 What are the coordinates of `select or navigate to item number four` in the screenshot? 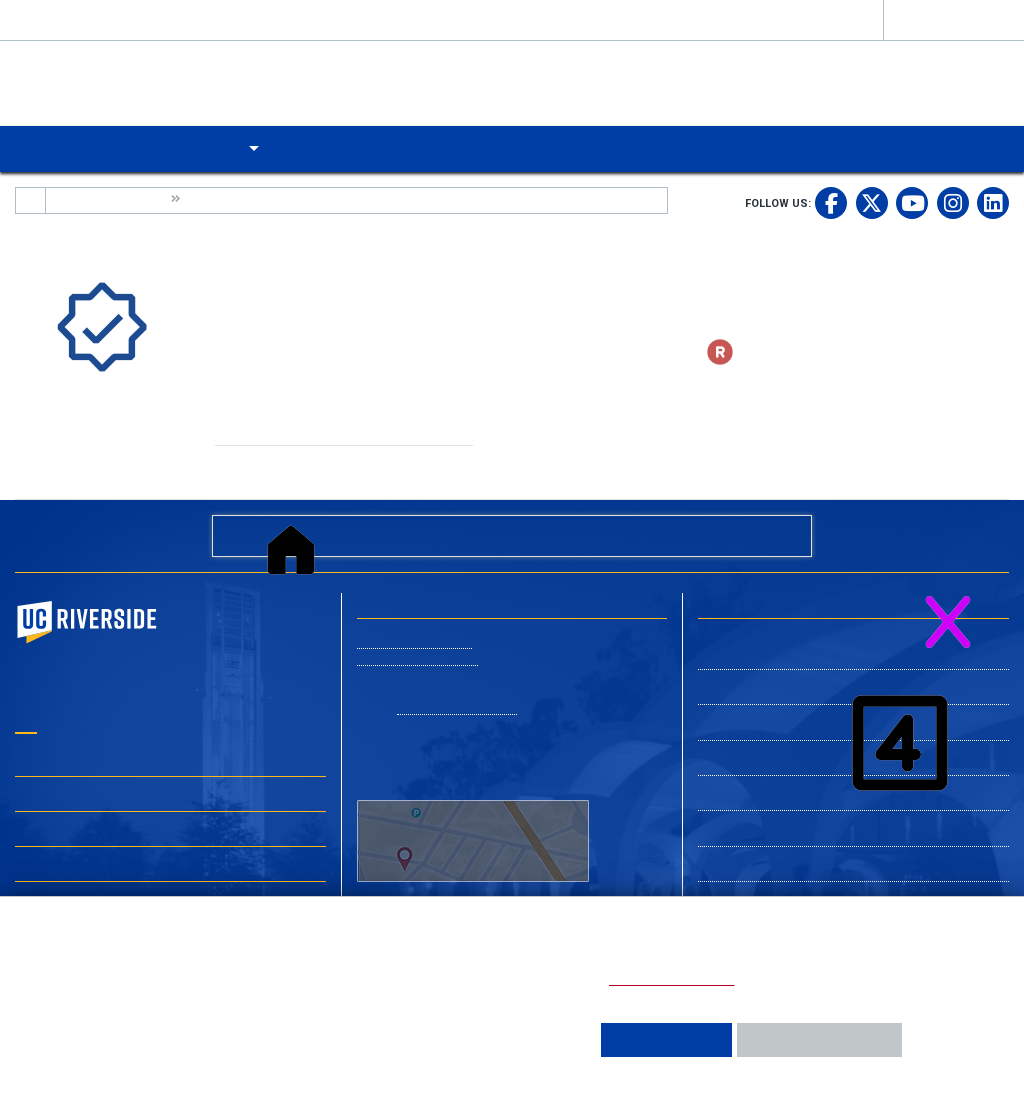 It's located at (900, 743).